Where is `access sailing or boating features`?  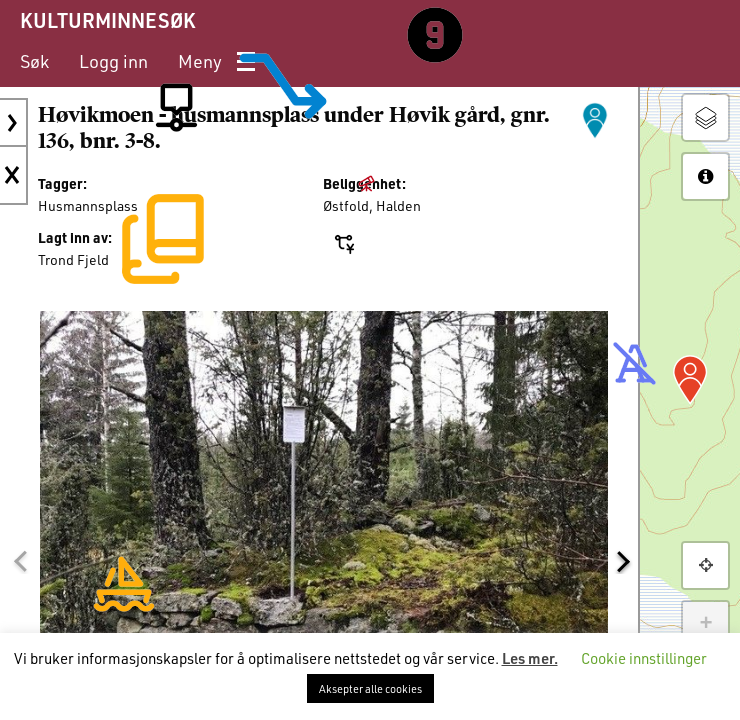 access sailing or boating features is located at coordinates (124, 584).